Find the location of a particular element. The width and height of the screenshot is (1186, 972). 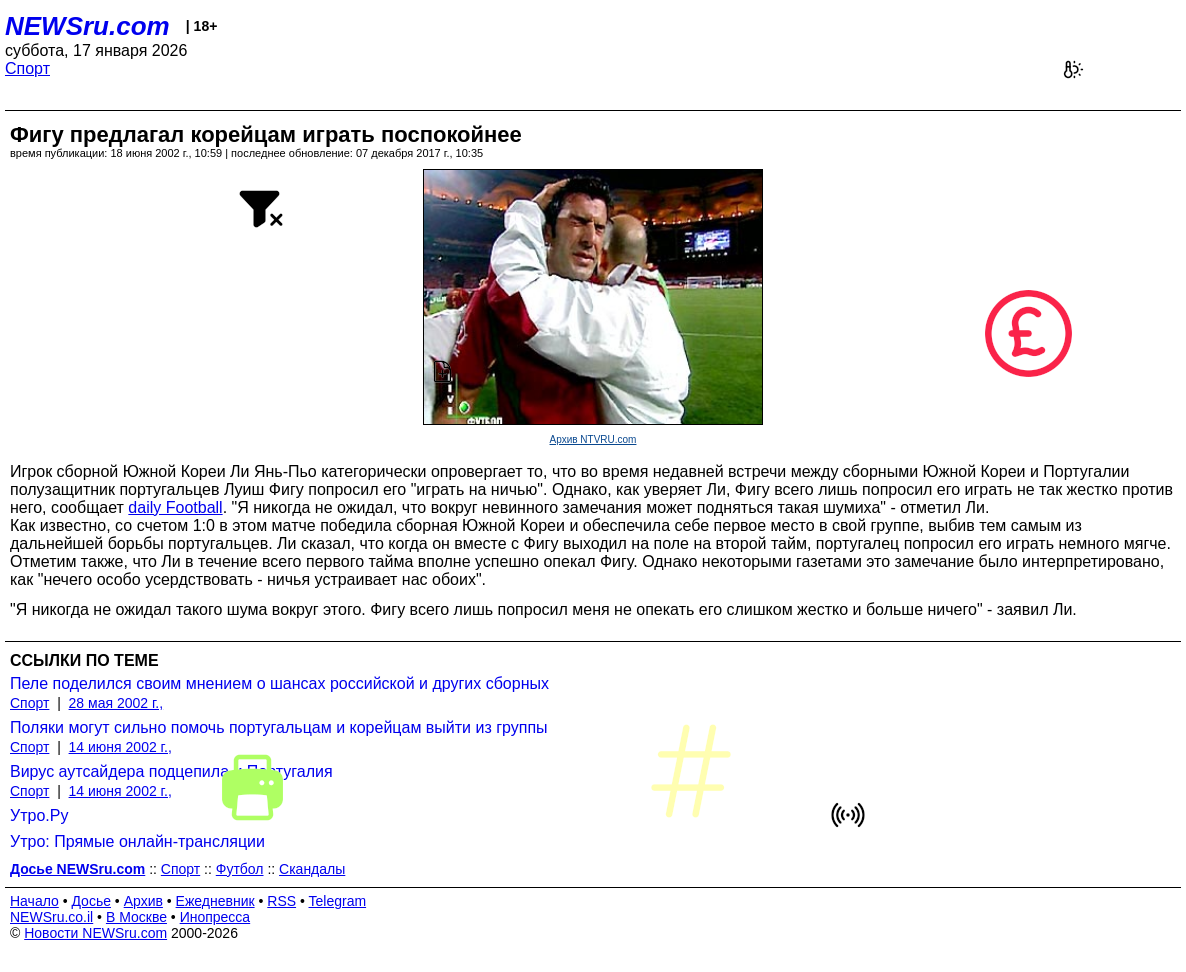

view current outdoor temperature is located at coordinates (1073, 69).